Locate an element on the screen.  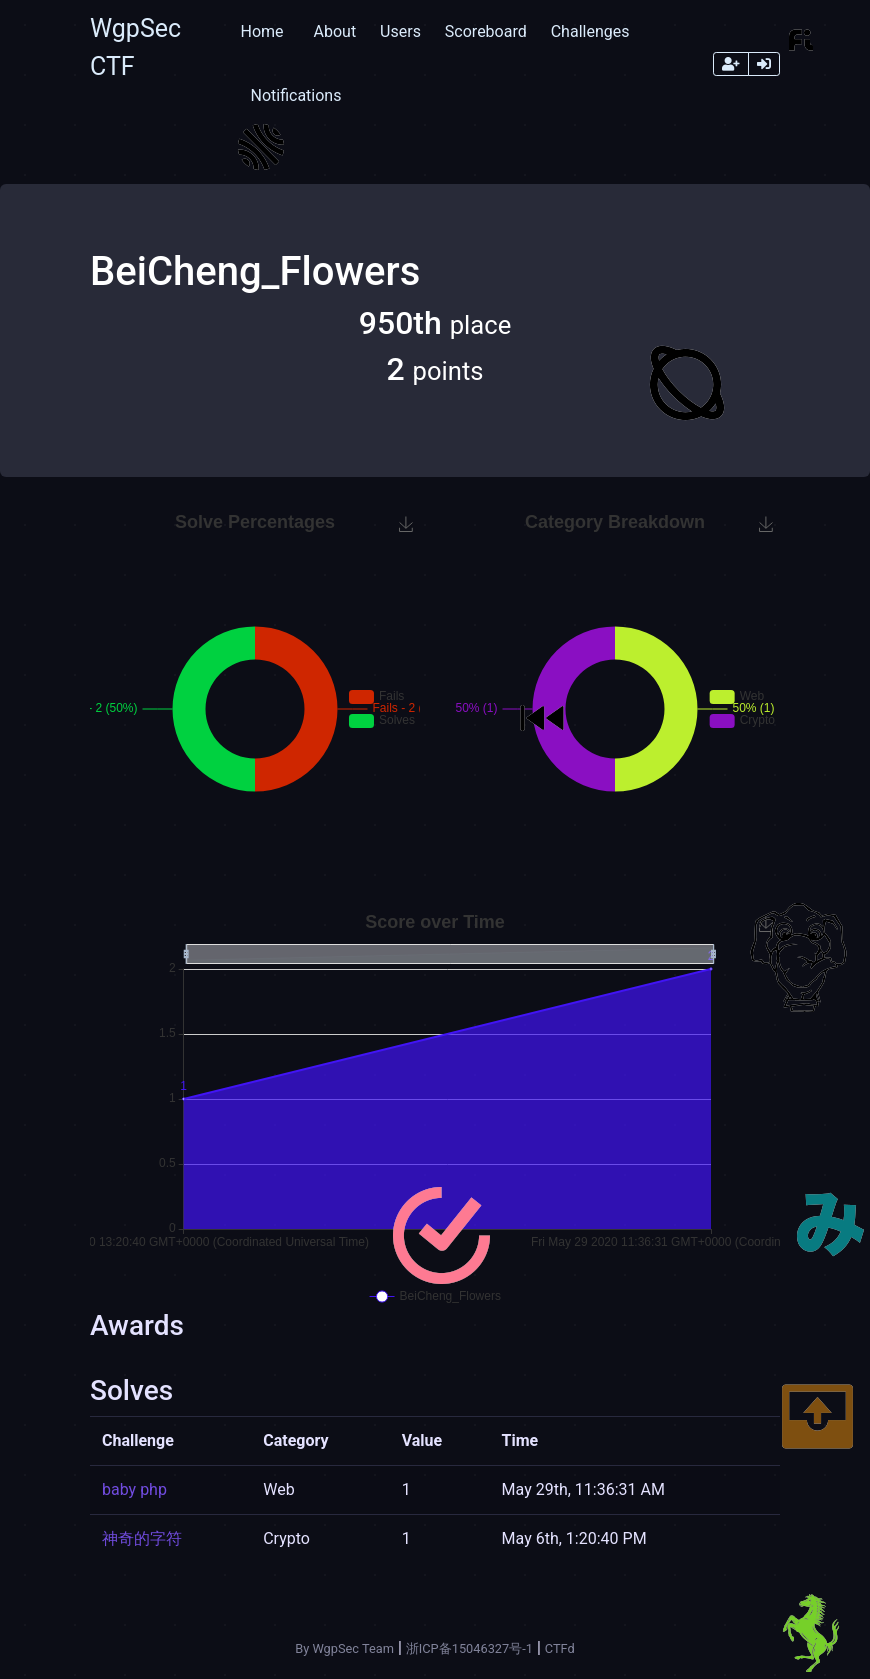
packagist logo - php package repository is located at coordinates (798, 957).